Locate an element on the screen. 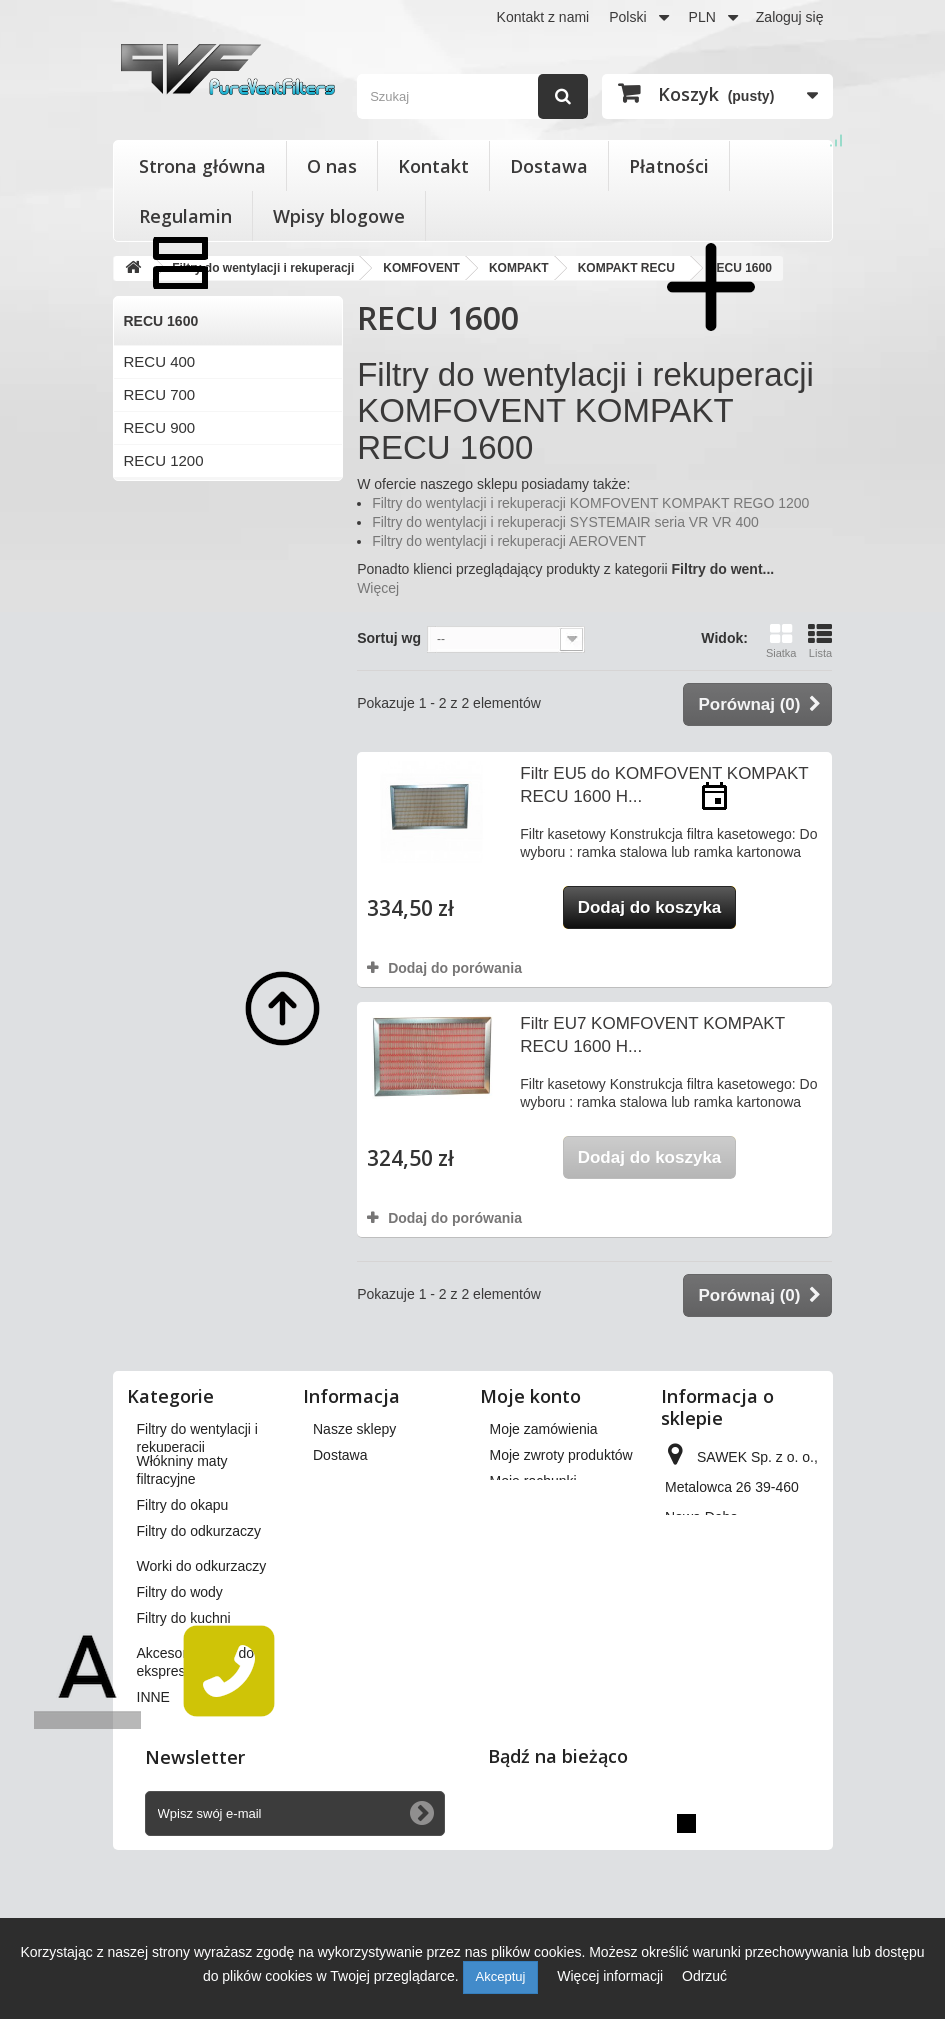 The width and height of the screenshot is (945, 2019). add a calendar event is located at coordinates (714, 797).